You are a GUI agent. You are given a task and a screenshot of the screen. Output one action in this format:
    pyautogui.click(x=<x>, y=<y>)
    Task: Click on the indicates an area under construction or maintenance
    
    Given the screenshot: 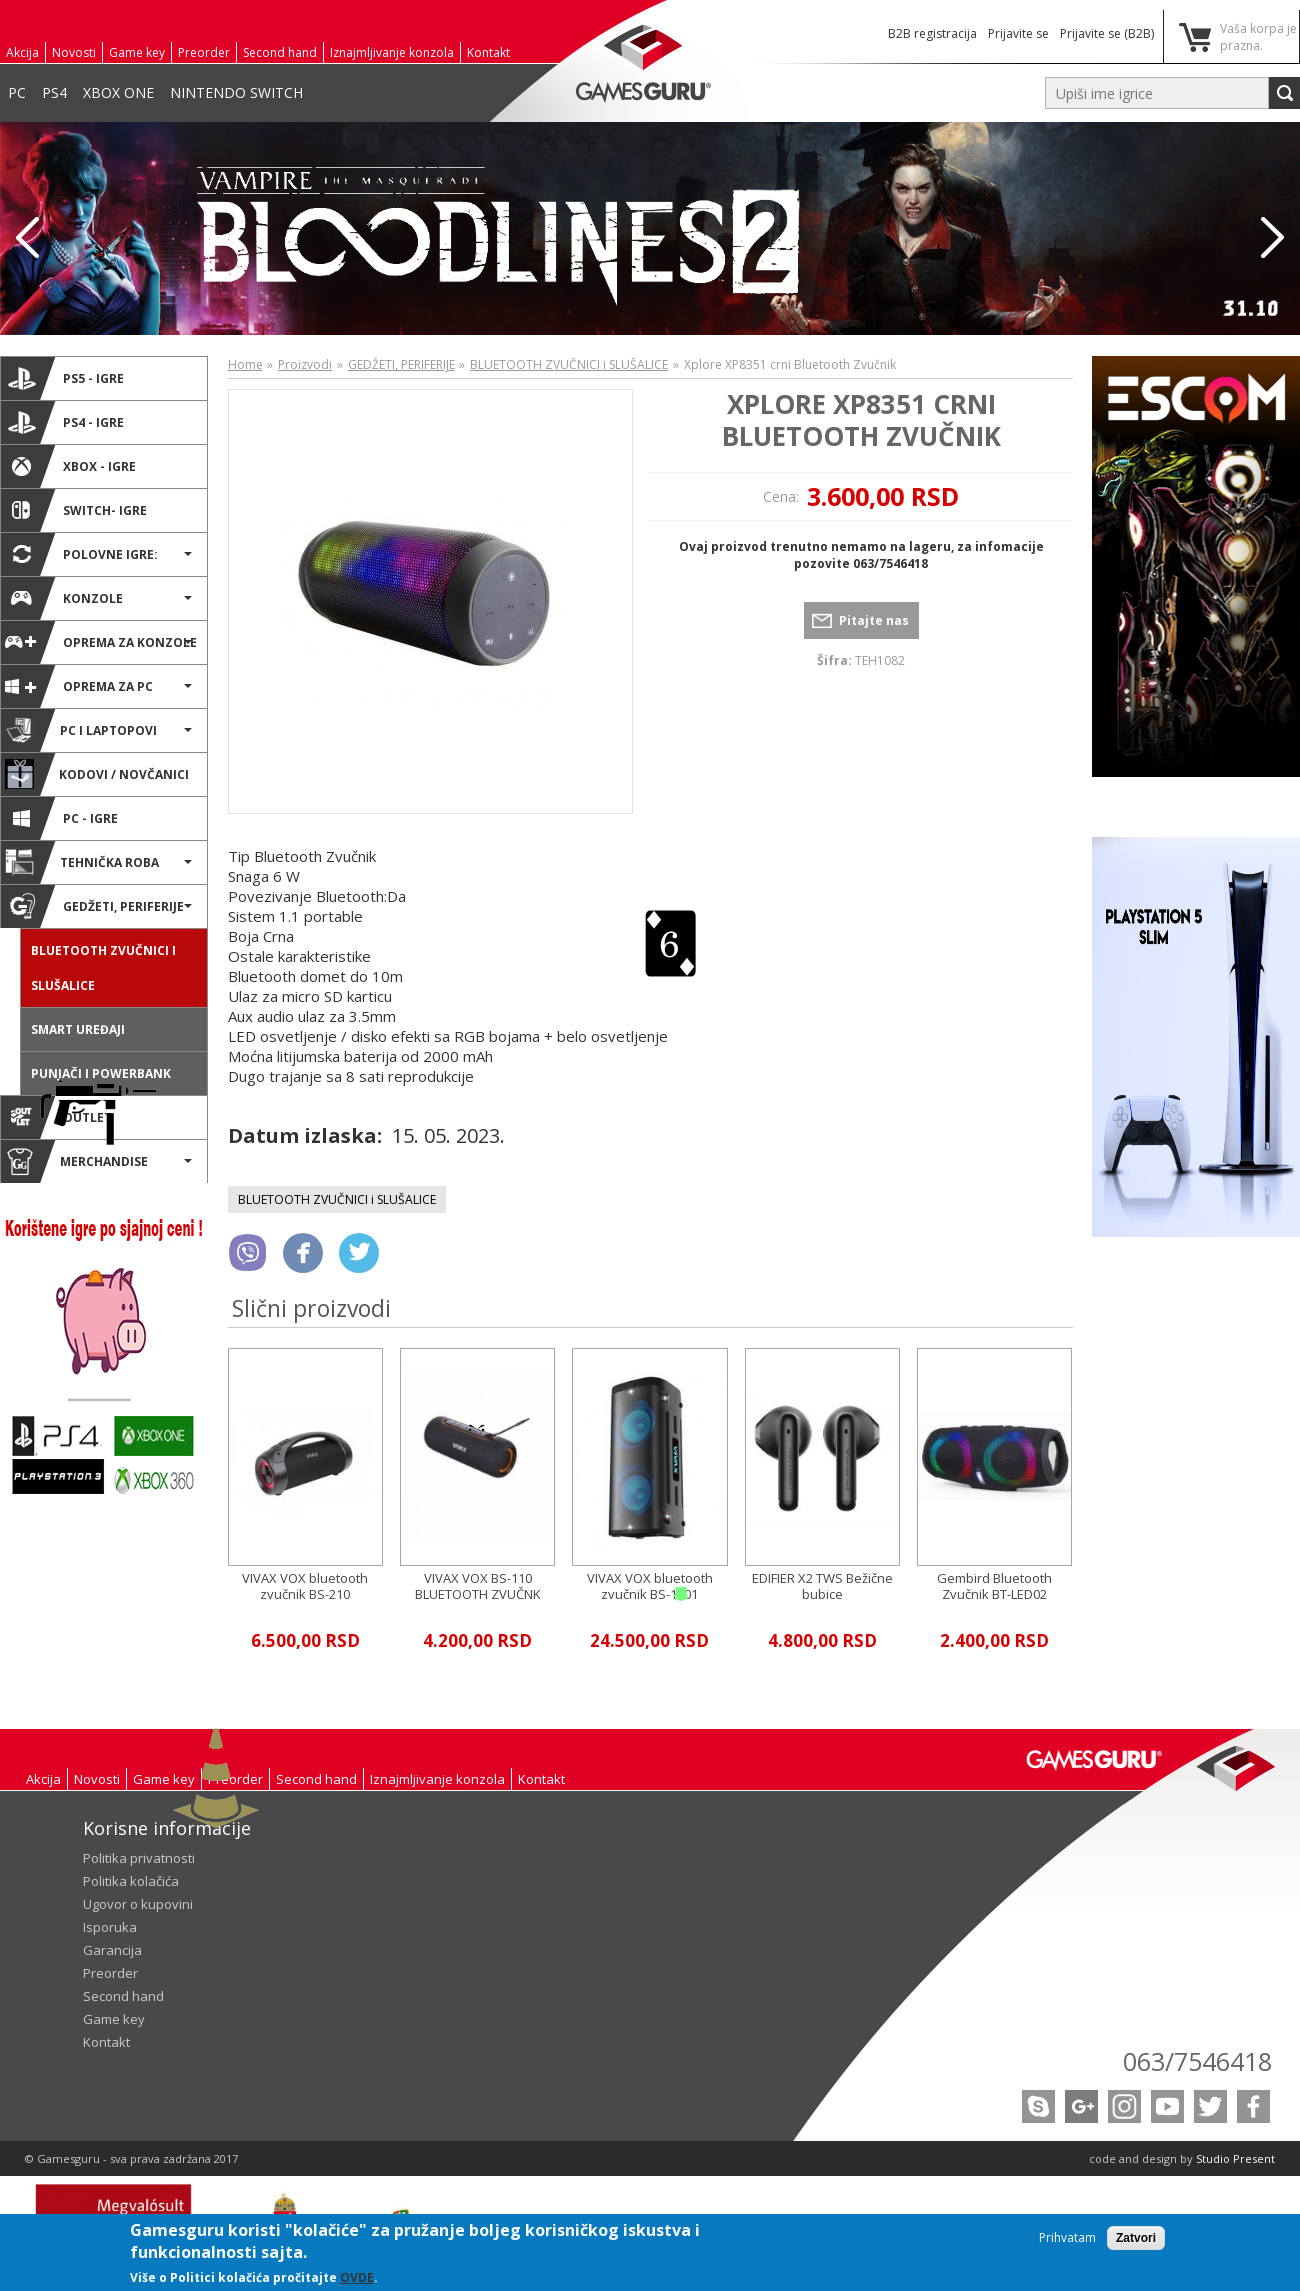 What is the action you would take?
    pyautogui.click(x=216, y=1778)
    